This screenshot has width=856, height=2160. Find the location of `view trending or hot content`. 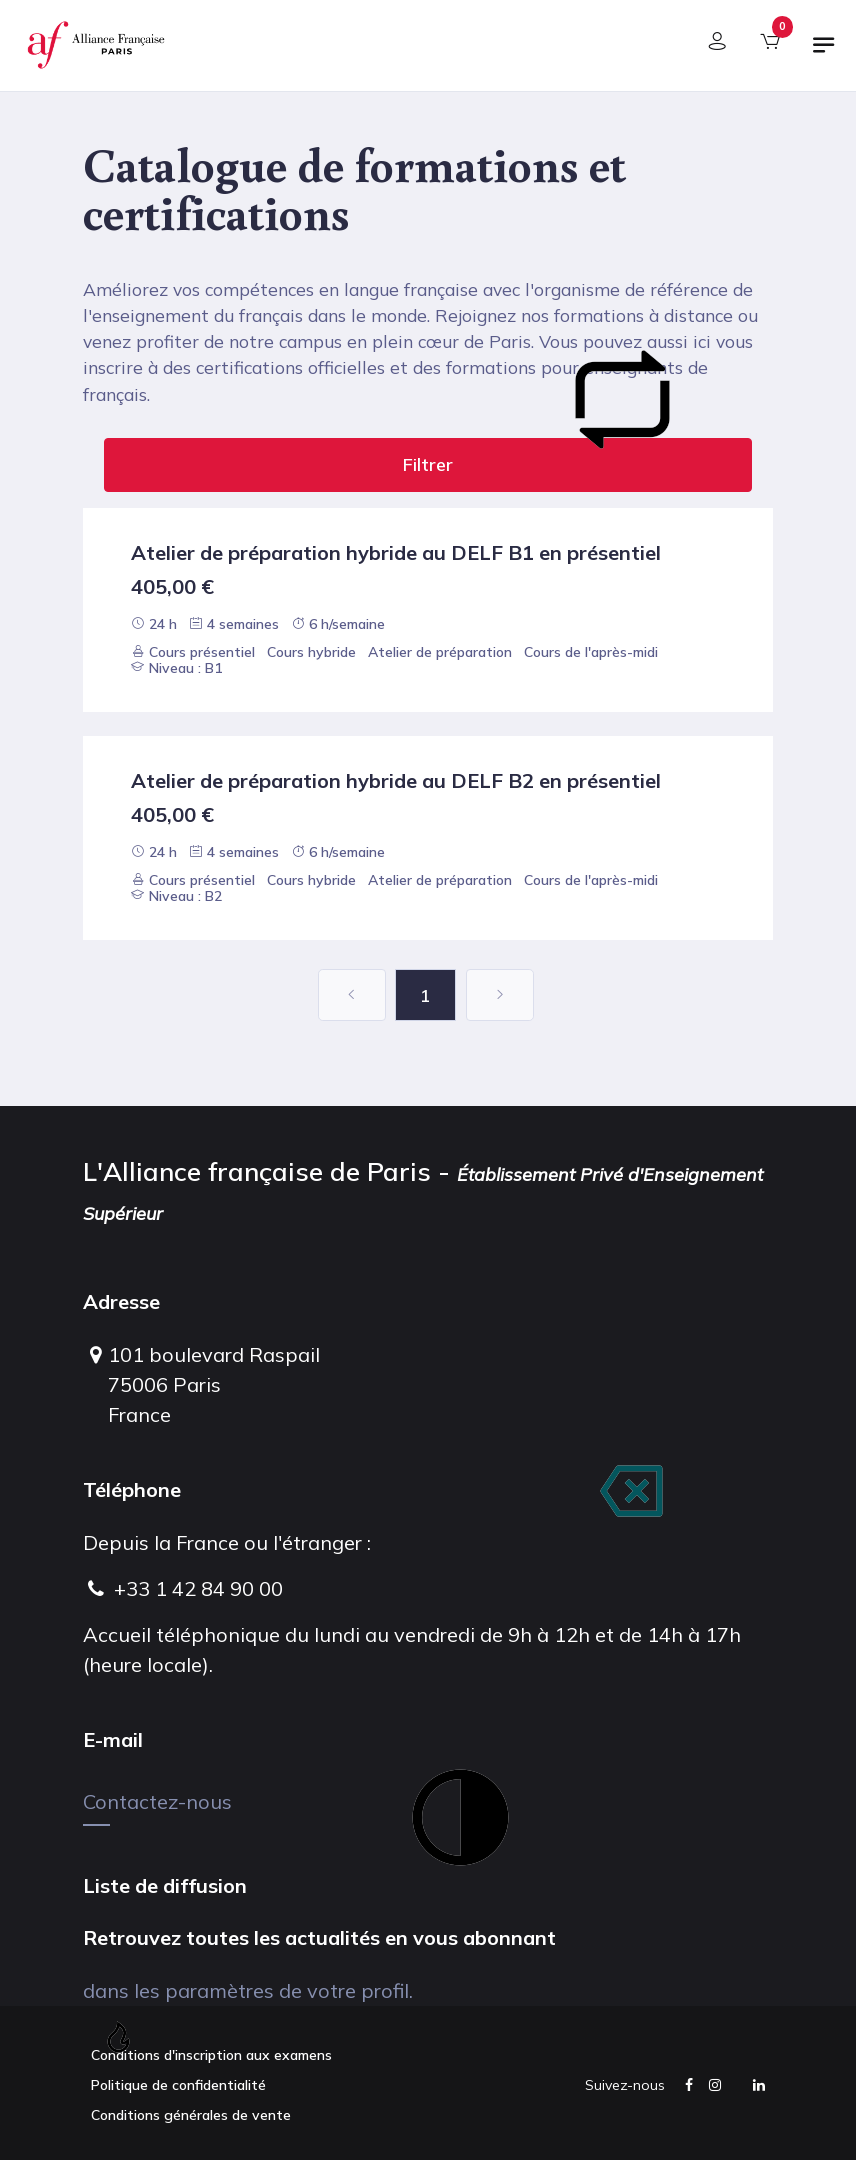

view trending or hot content is located at coordinates (118, 2036).